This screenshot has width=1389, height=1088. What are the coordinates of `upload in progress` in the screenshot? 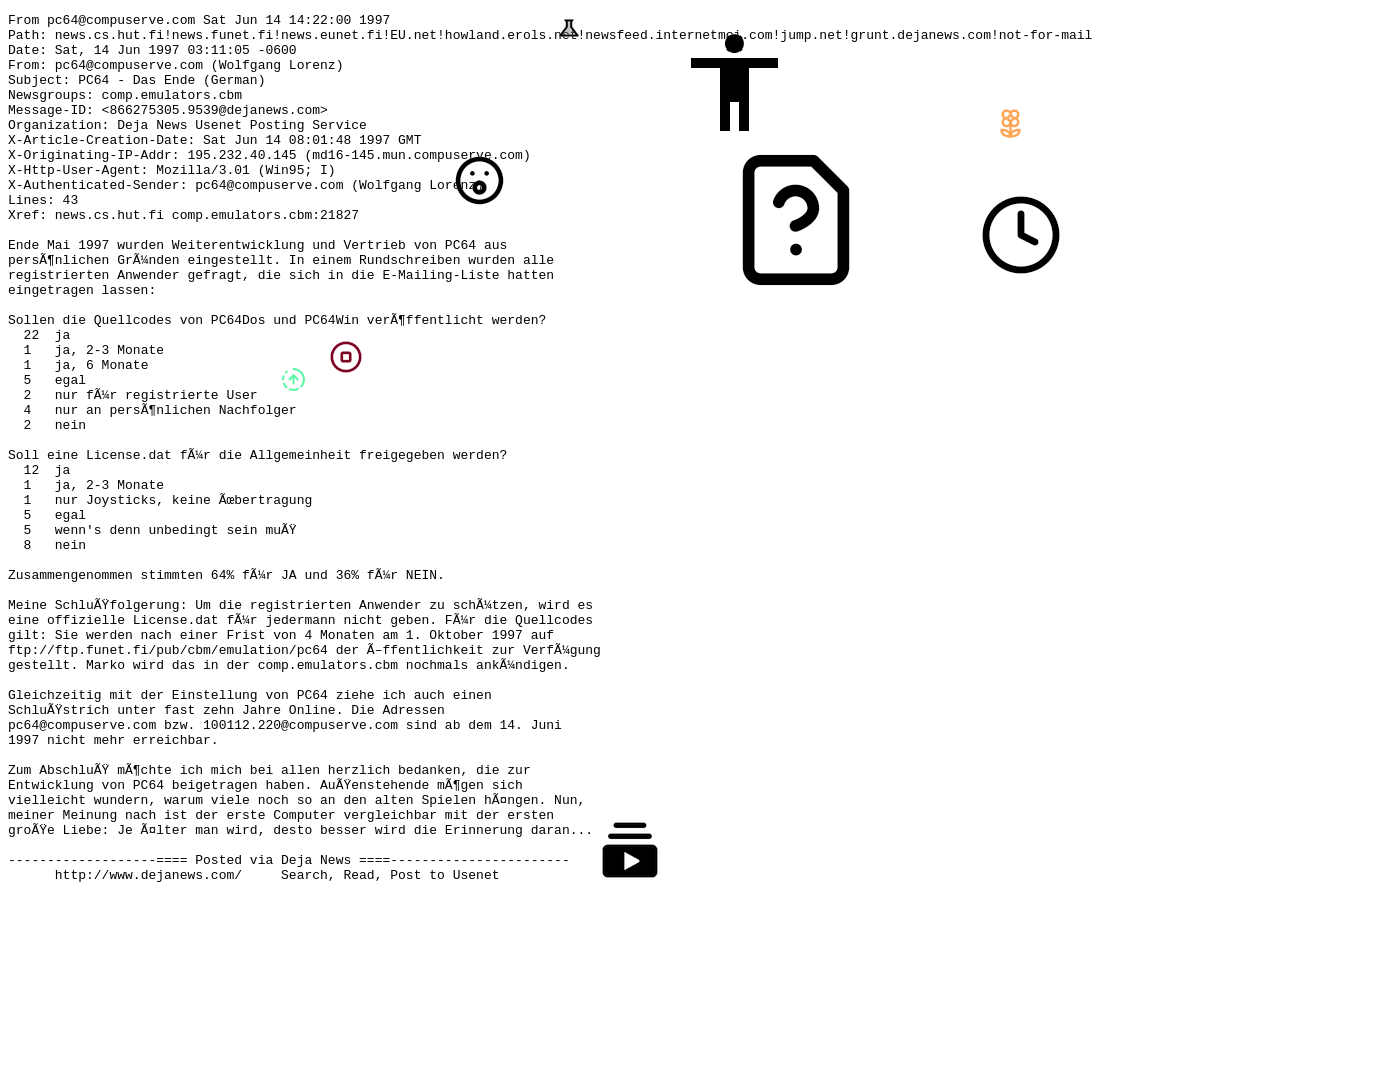 It's located at (293, 379).